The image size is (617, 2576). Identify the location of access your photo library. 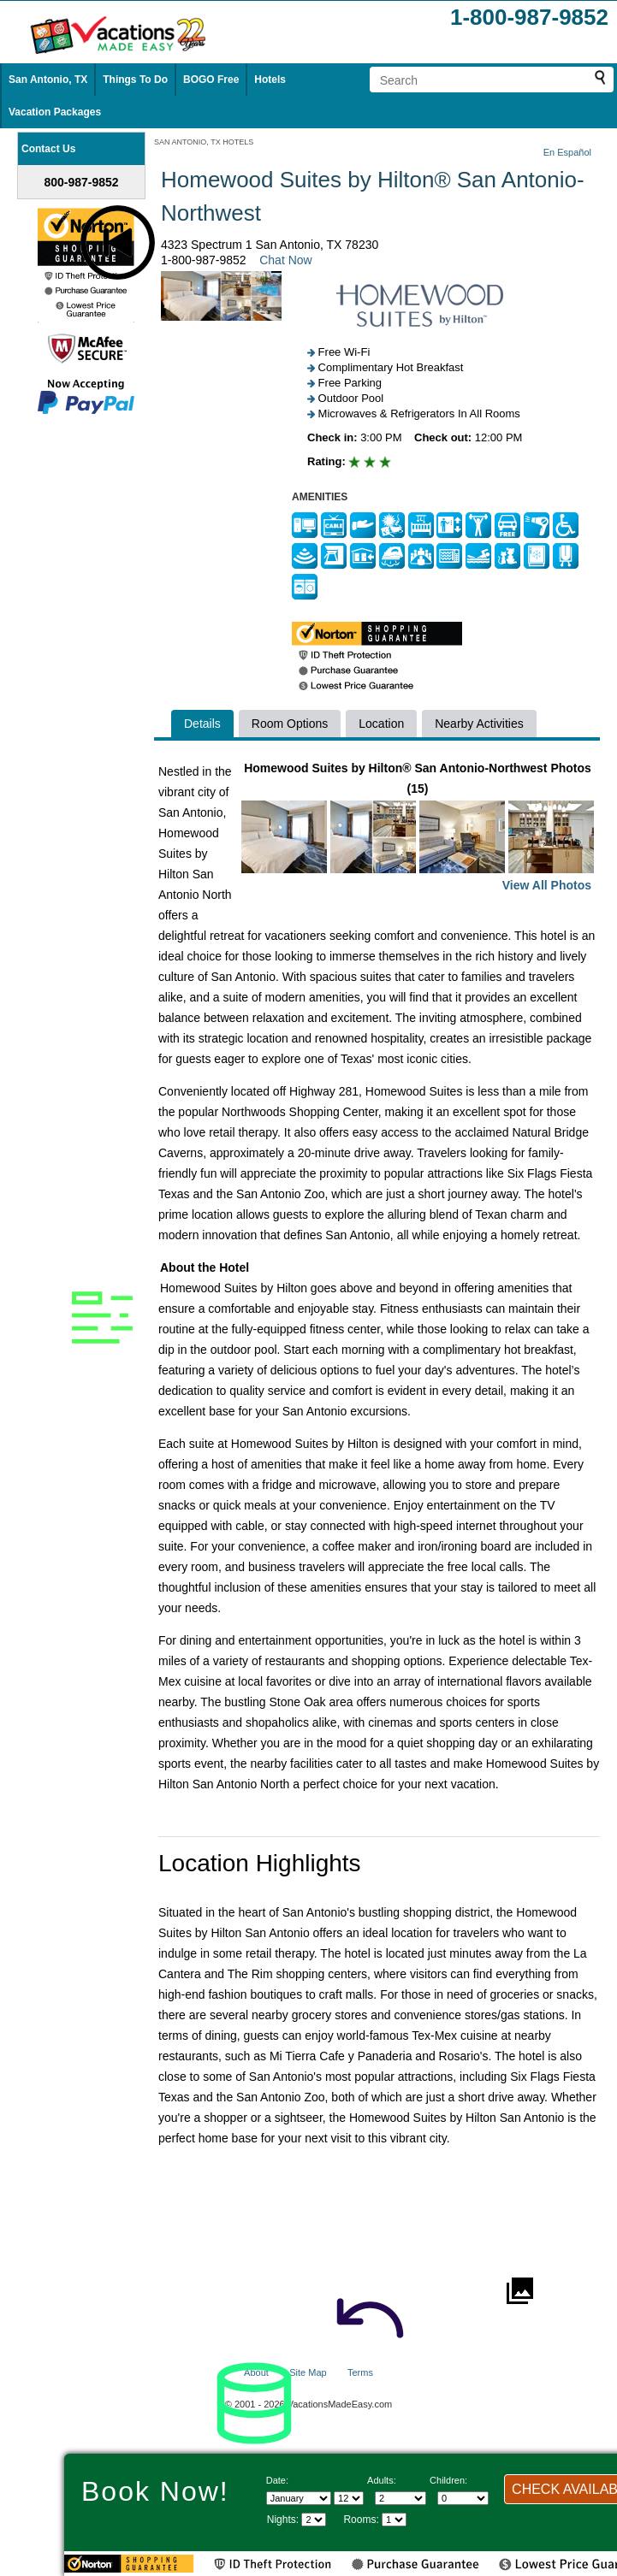
(519, 2290).